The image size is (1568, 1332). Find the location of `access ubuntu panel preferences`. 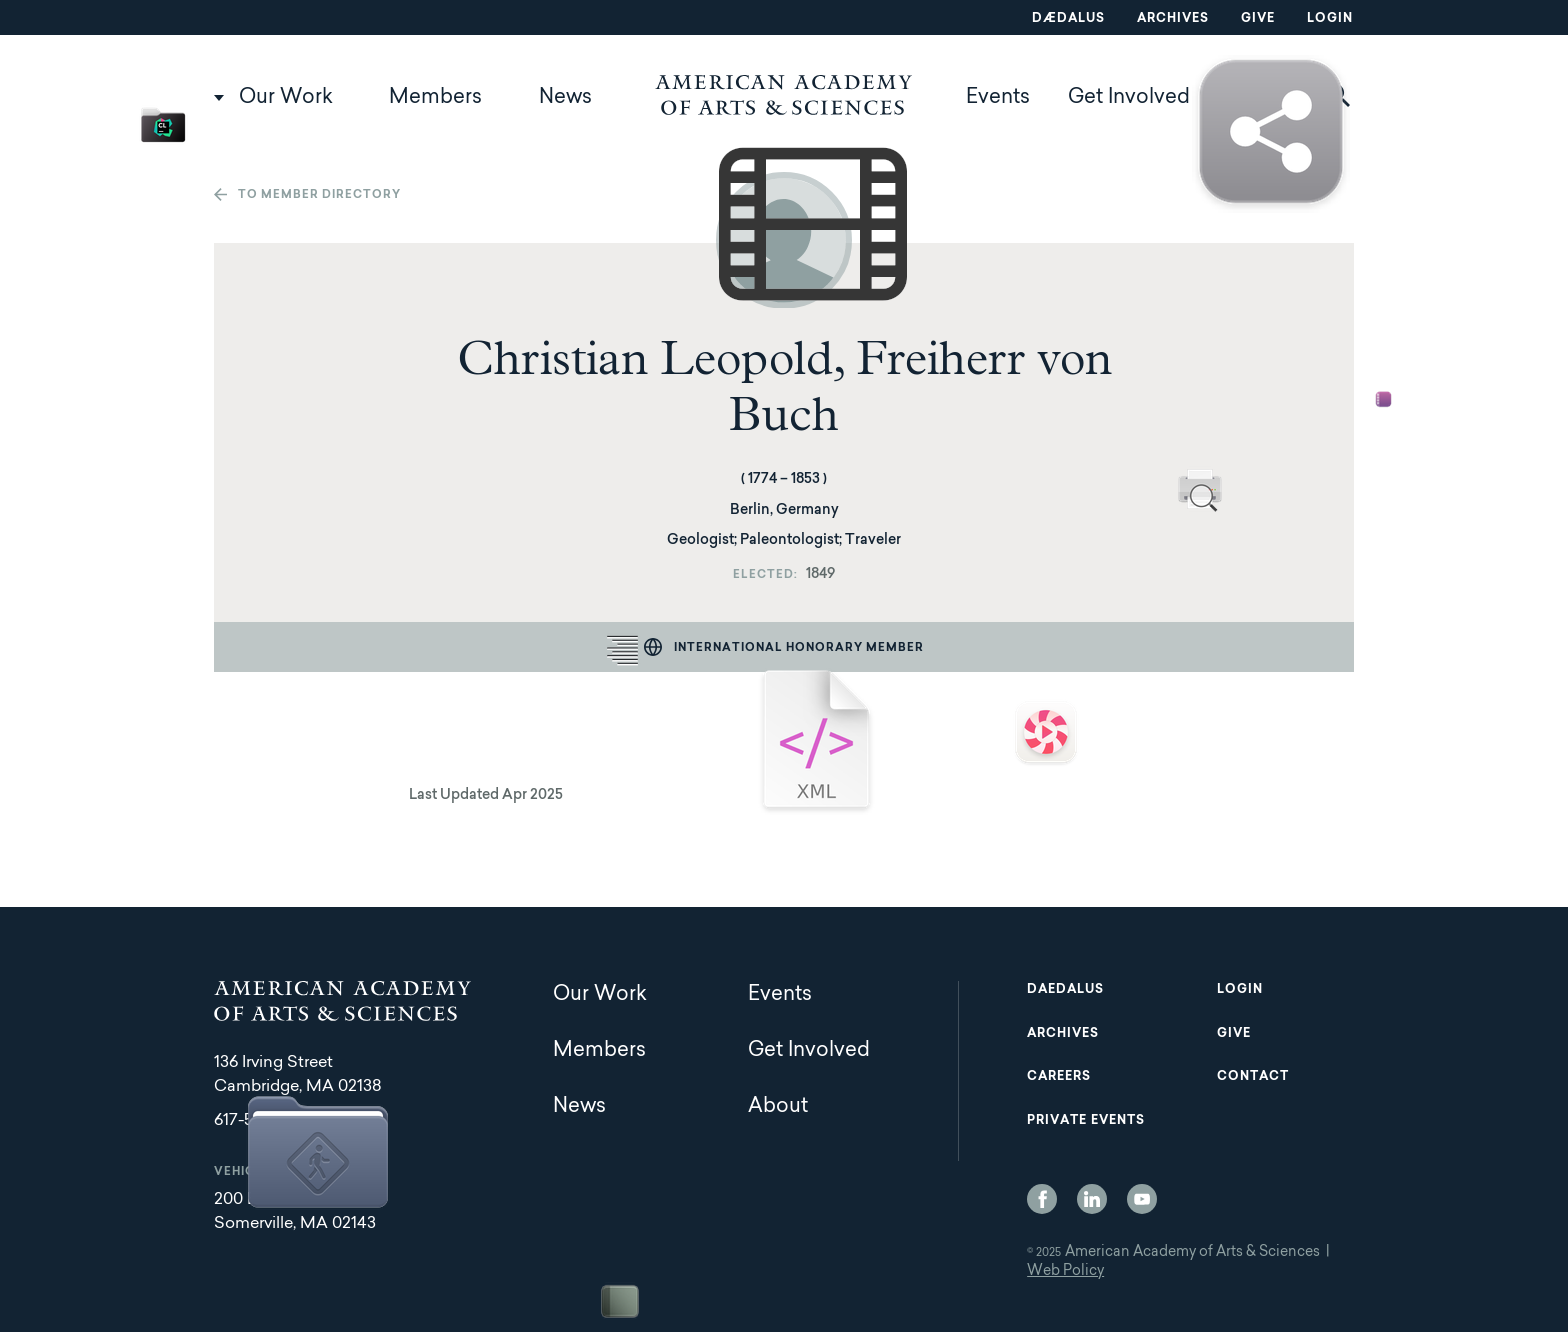

access ubuntu panel preferences is located at coordinates (1383, 399).